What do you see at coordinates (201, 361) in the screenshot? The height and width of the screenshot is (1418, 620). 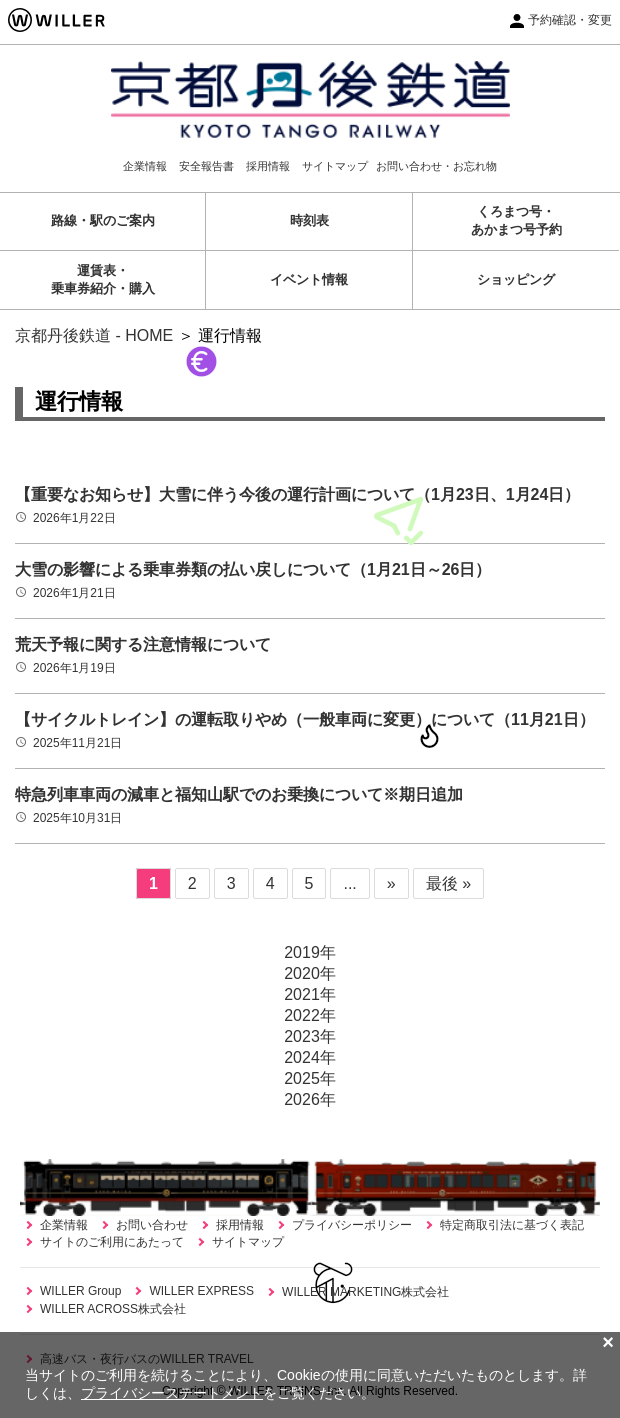 I see `view euro currency or pricing` at bounding box center [201, 361].